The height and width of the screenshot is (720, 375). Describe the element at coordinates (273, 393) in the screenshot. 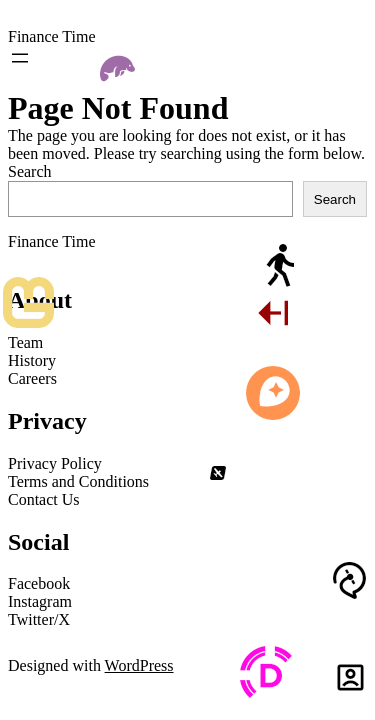

I see `mapbox branding or attribution` at that location.